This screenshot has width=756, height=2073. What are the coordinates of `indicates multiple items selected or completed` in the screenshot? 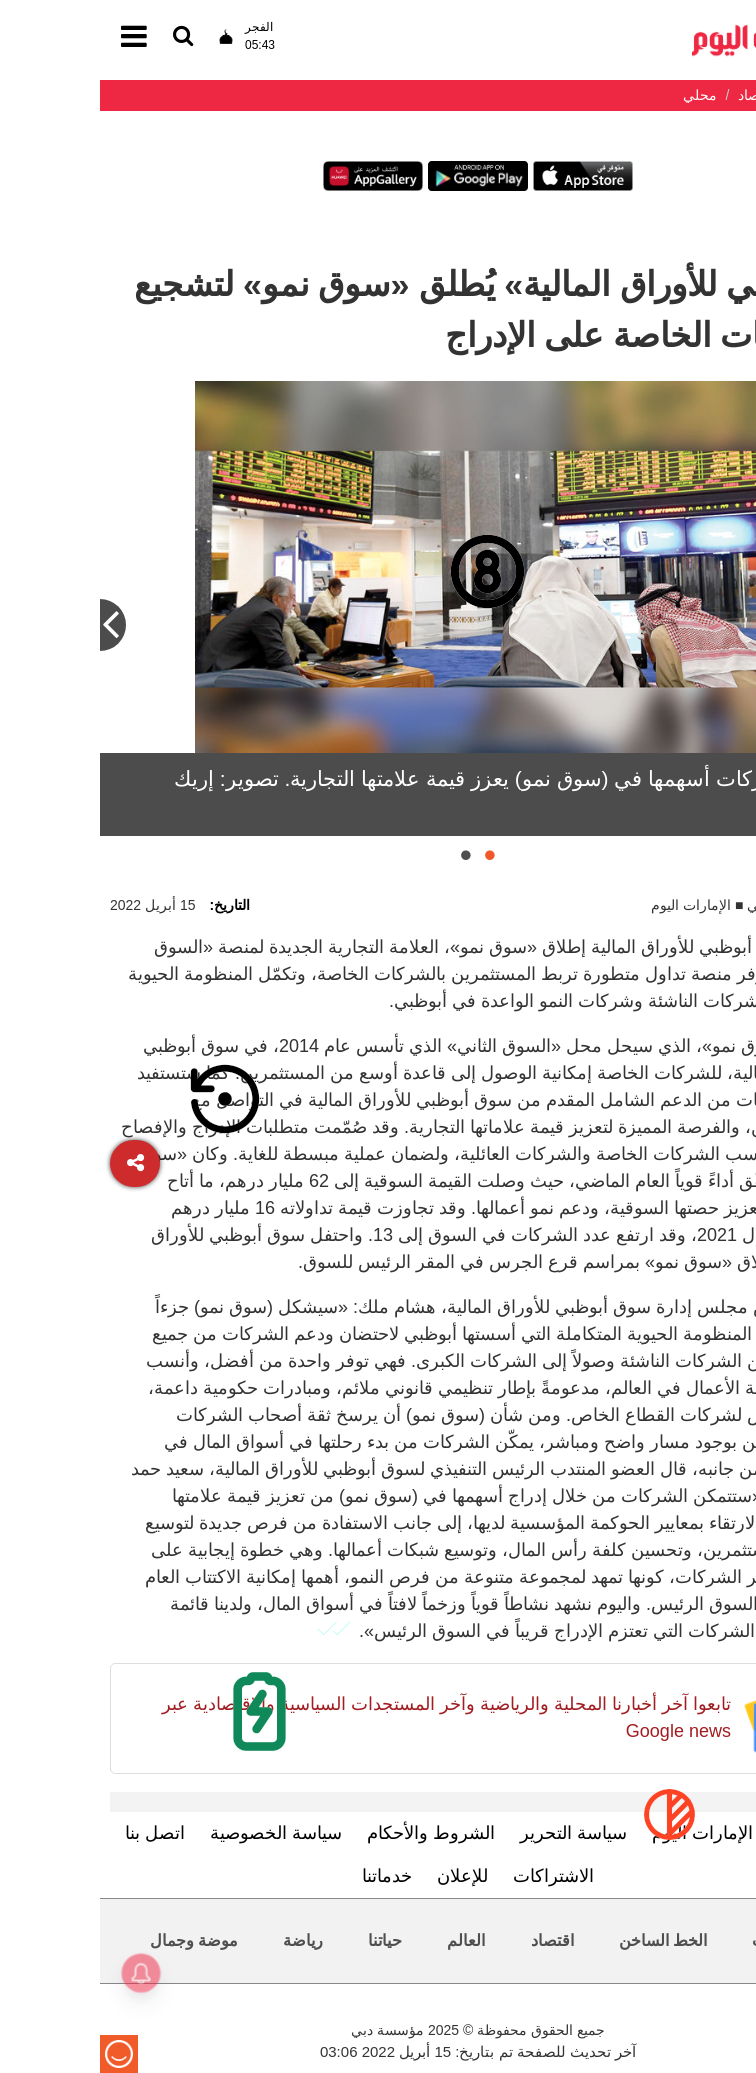 It's located at (334, 1629).